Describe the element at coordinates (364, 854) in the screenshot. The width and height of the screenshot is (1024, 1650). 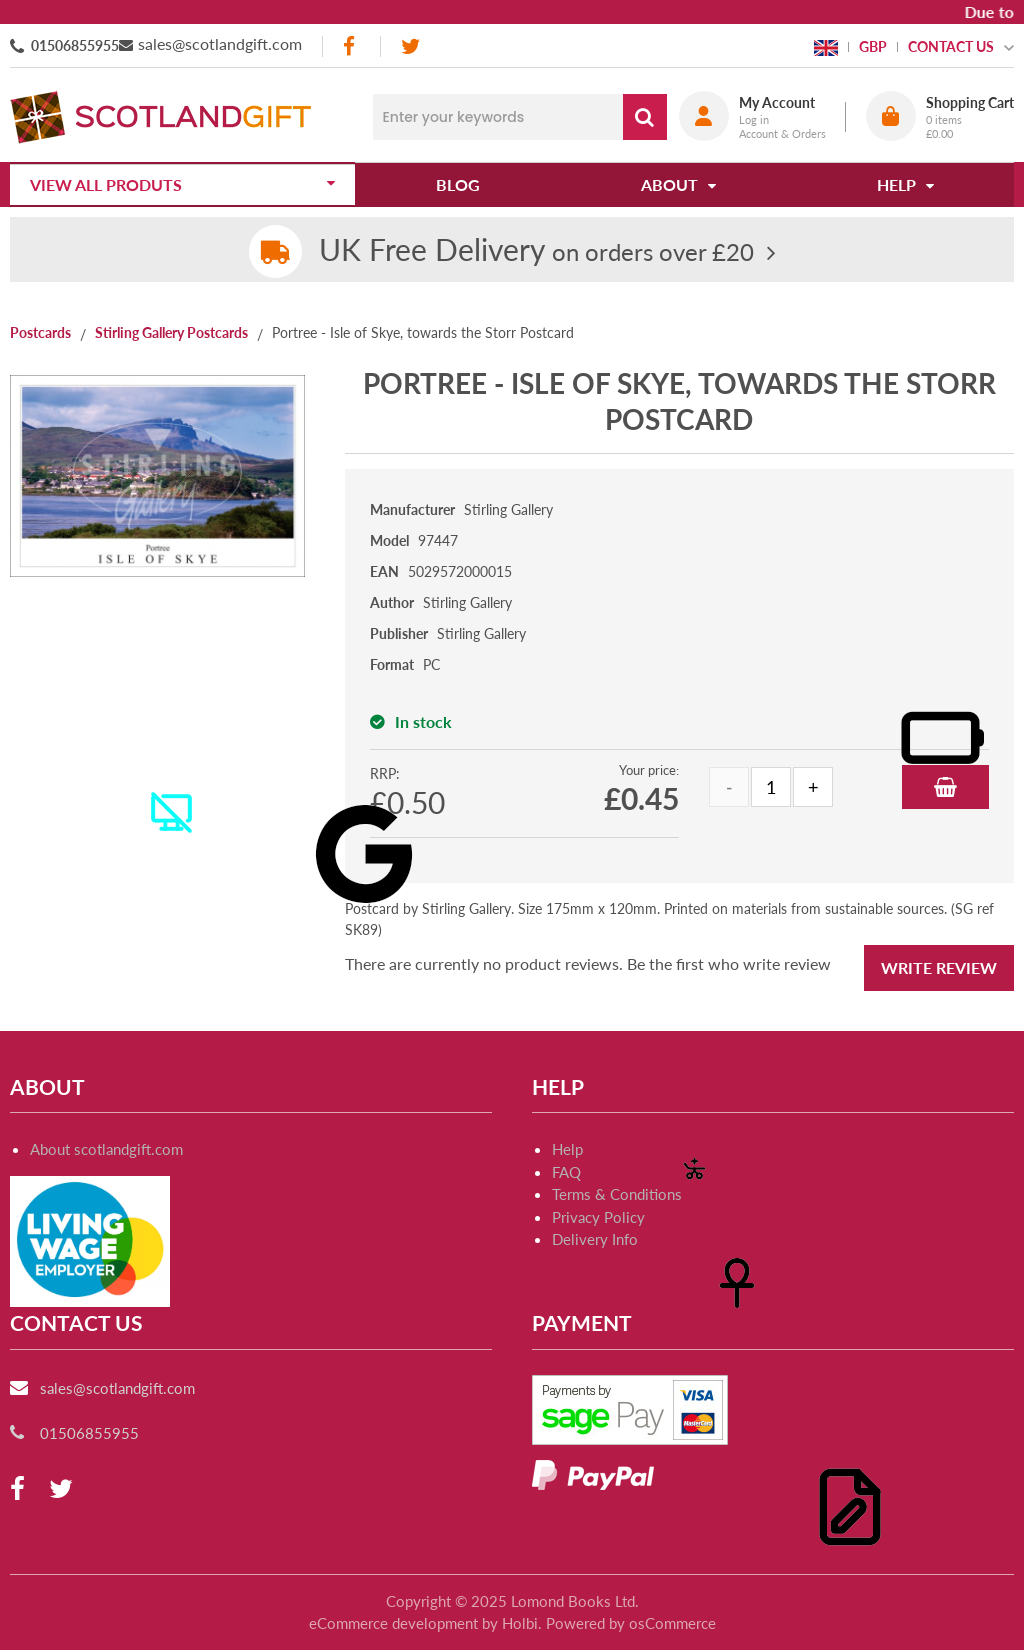
I see `sign in with Google` at that location.